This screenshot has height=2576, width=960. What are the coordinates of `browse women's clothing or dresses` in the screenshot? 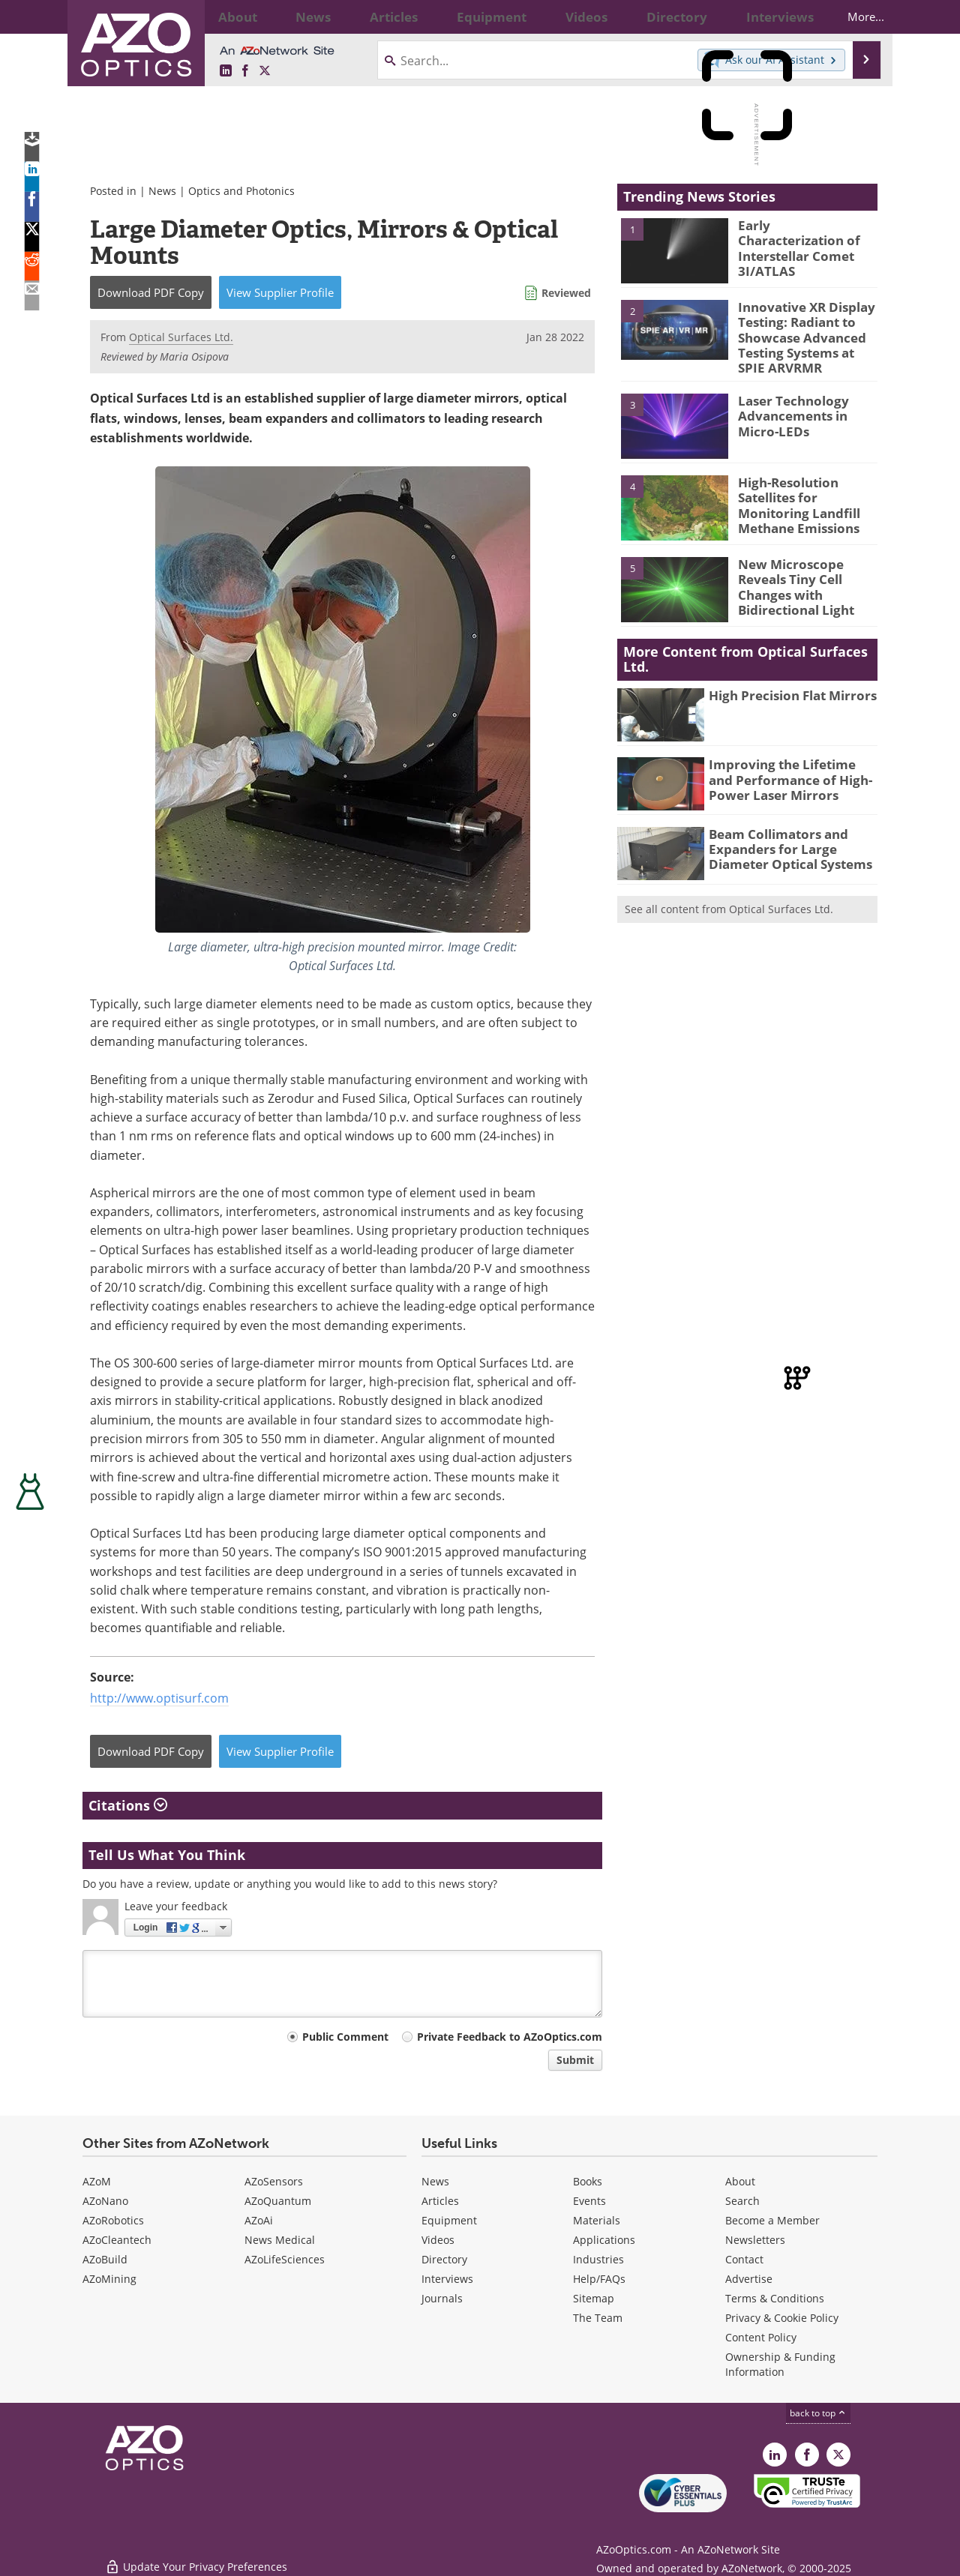 It's located at (30, 1493).